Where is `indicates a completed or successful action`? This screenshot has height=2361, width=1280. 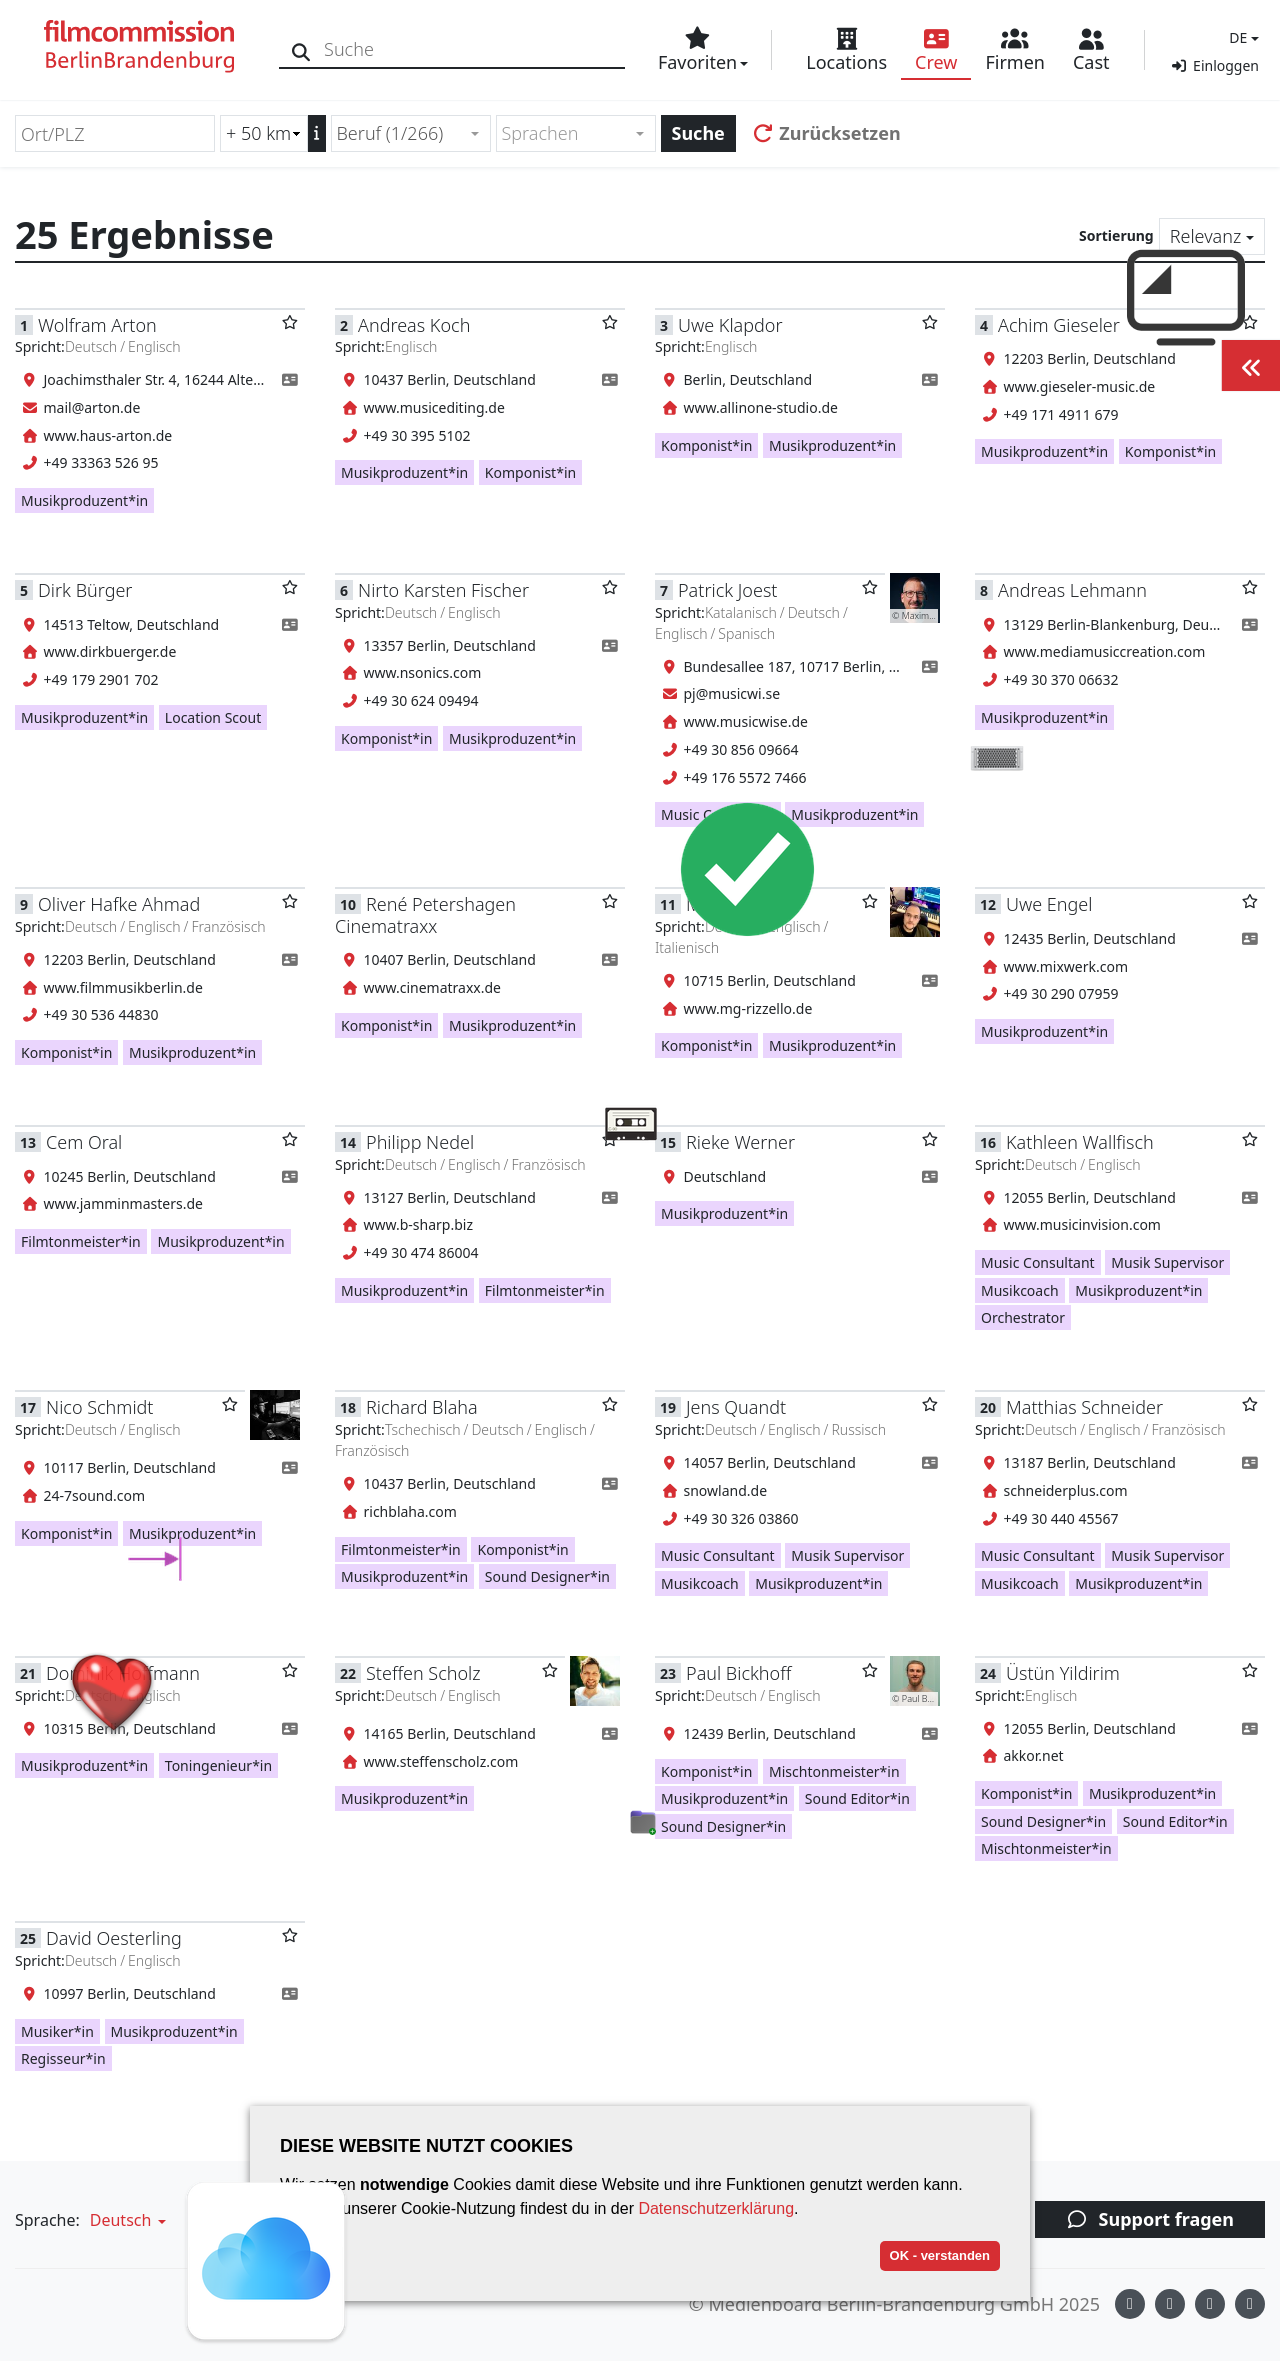
indicates a completed or successful action is located at coordinates (747, 869).